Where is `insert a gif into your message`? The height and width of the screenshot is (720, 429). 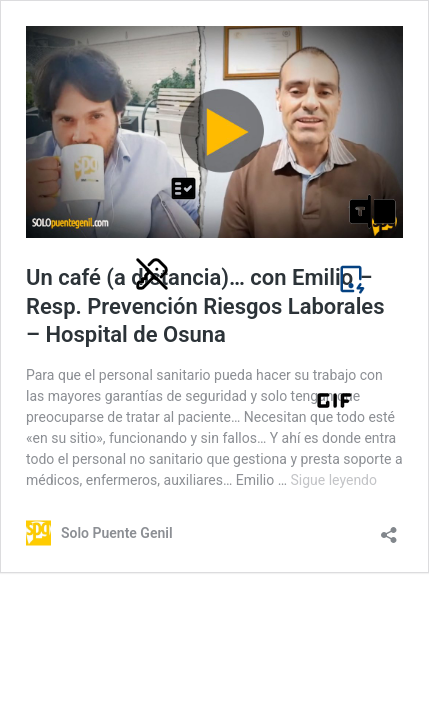
insert a gif into your message is located at coordinates (334, 400).